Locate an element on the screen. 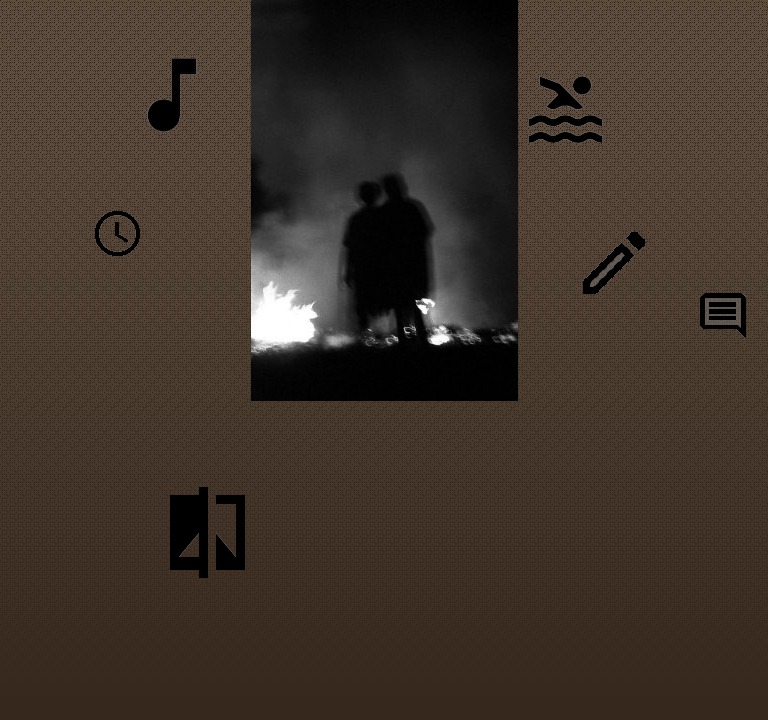  compare two images side by side is located at coordinates (207, 532).